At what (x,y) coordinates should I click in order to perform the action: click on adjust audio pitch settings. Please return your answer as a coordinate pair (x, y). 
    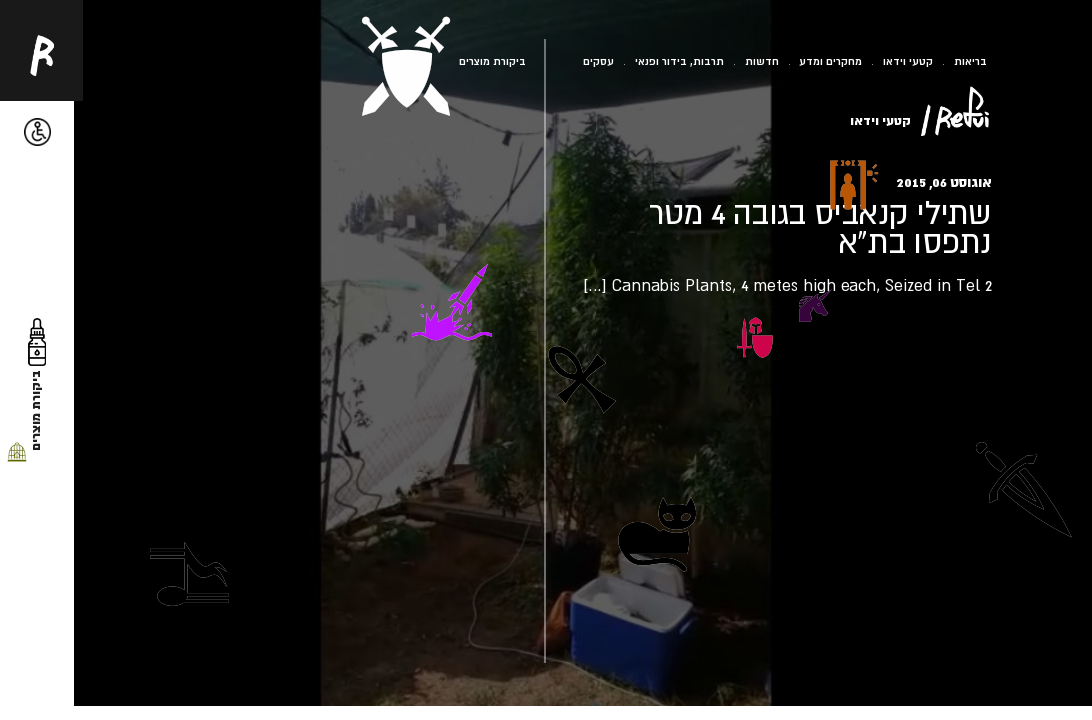
    Looking at the image, I should click on (189, 576).